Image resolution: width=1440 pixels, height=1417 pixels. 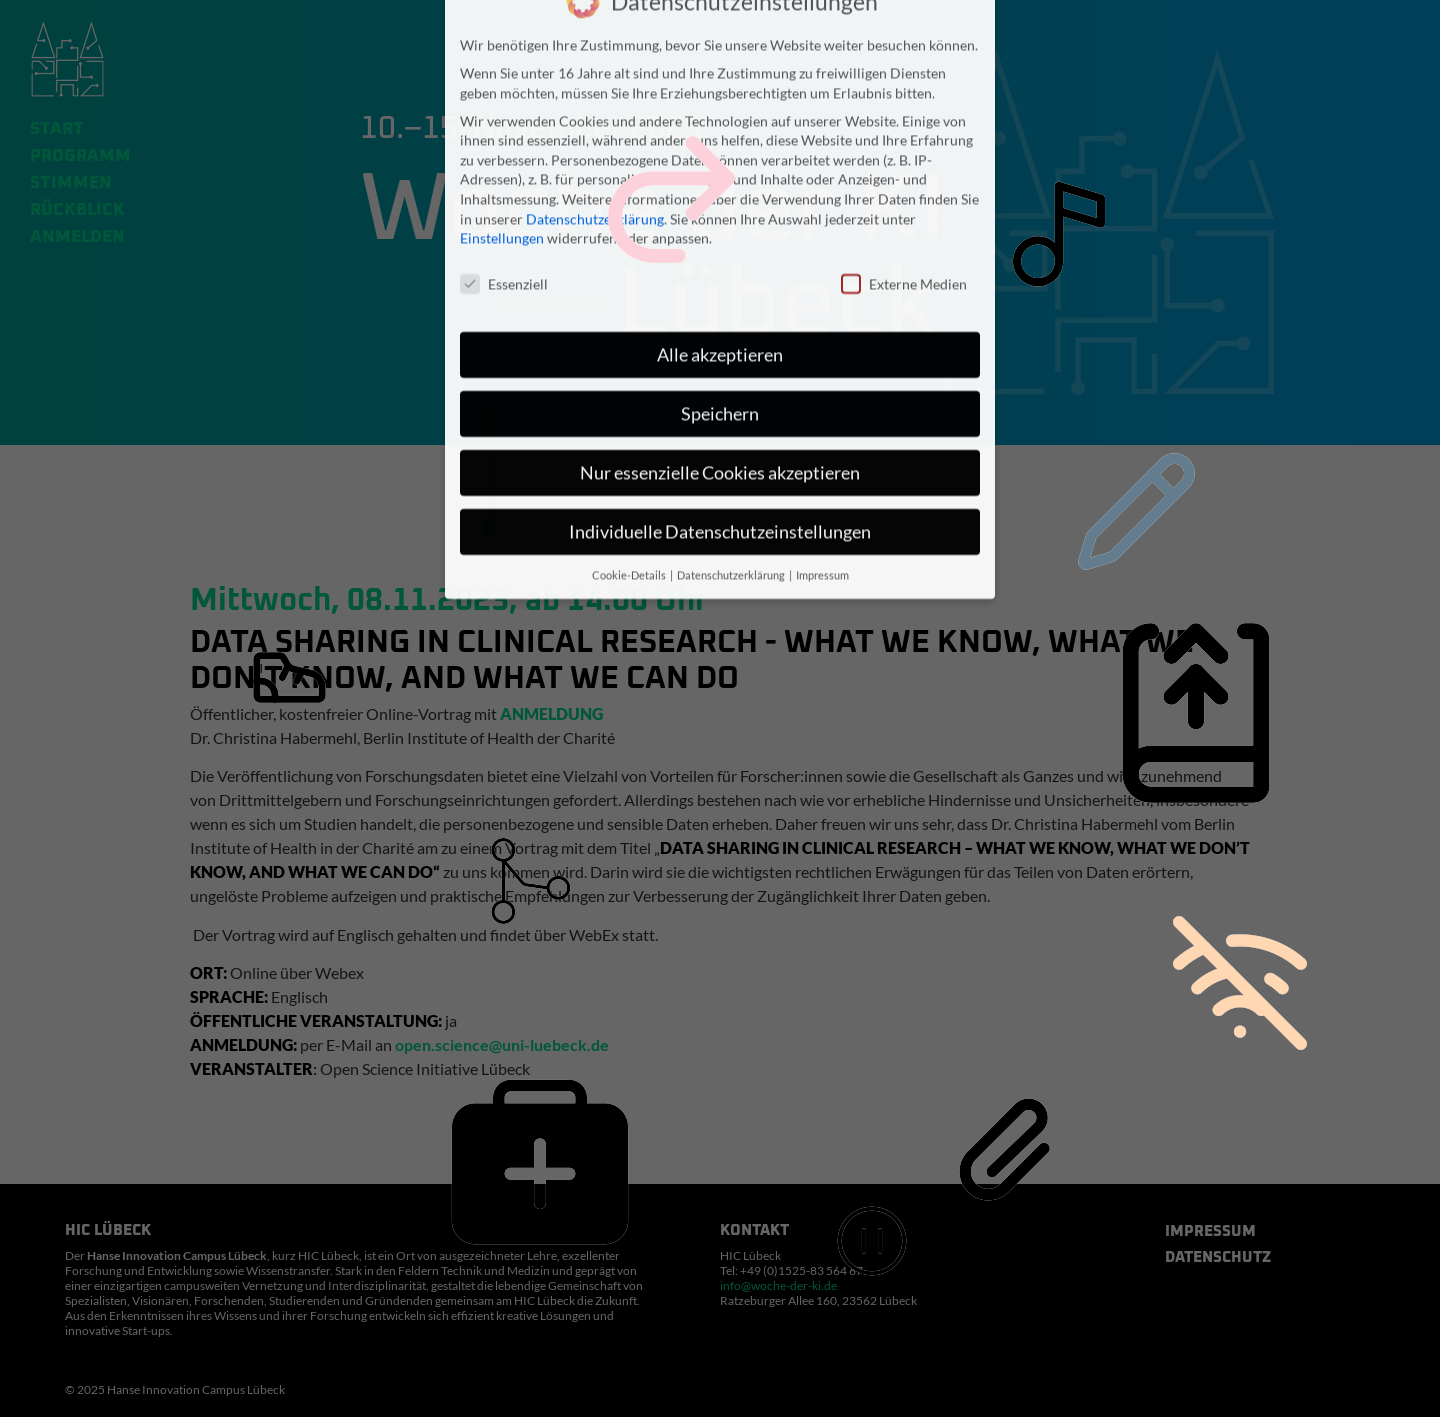 I want to click on play or access music, so click(x=1059, y=232).